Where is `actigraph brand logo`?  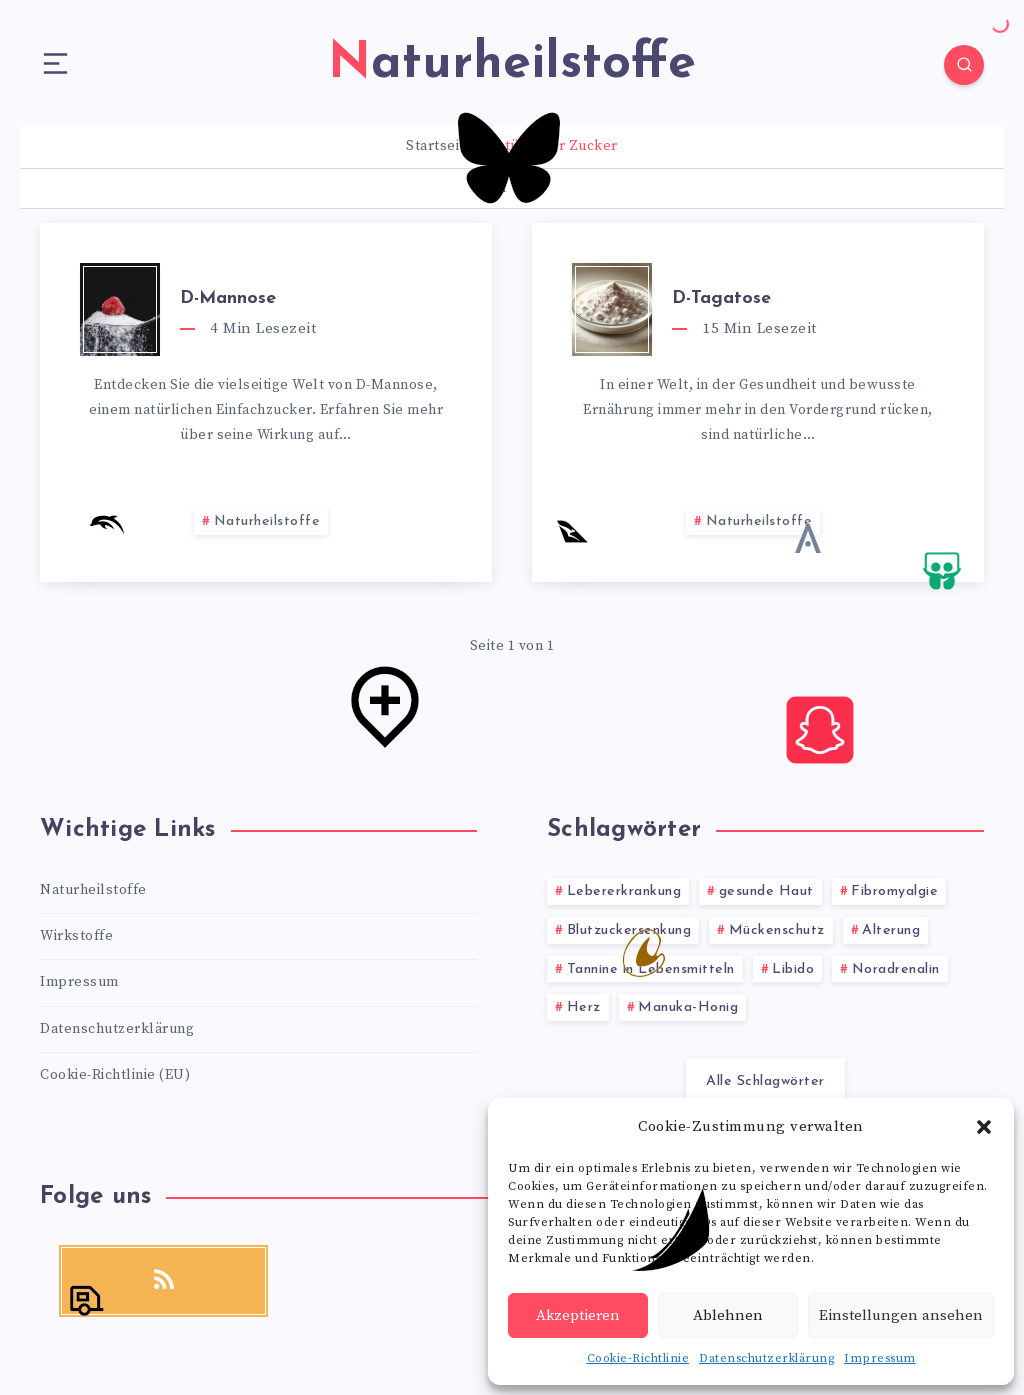
actigraph brand logo is located at coordinates (808, 539).